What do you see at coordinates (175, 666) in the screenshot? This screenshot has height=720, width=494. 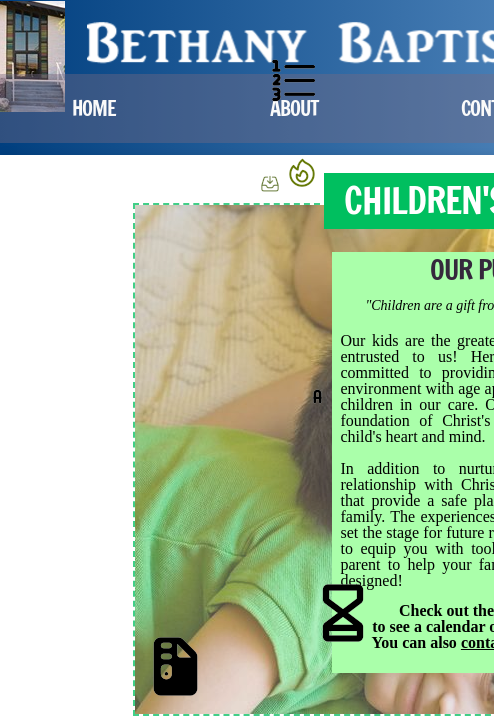 I see `view or open a compressed archive file` at bounding box center [175, 666].